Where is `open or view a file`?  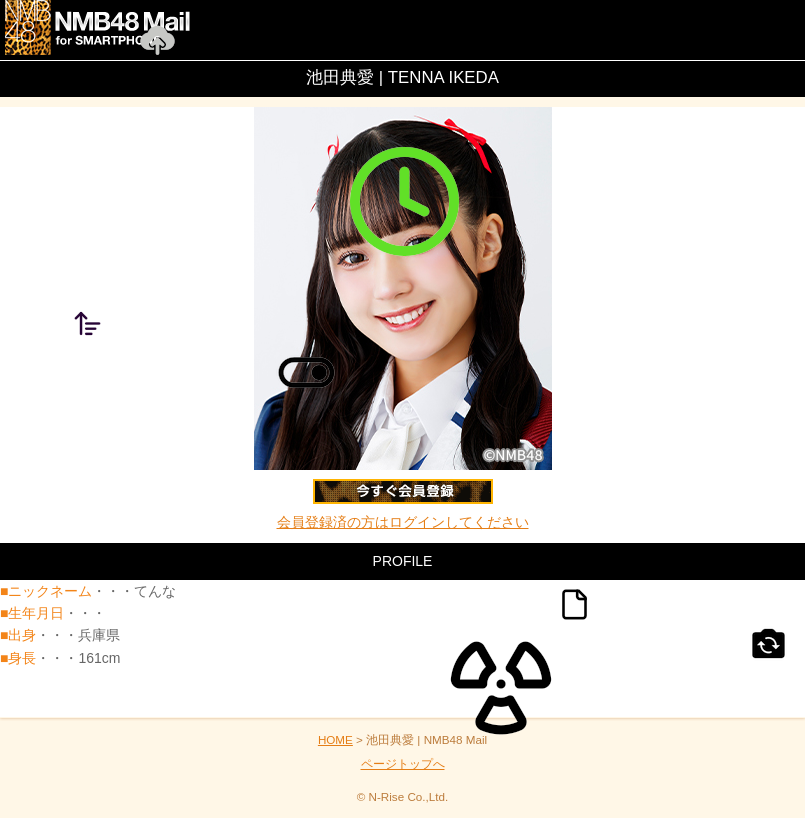
open or view a file is located at coordinates (574, 604).